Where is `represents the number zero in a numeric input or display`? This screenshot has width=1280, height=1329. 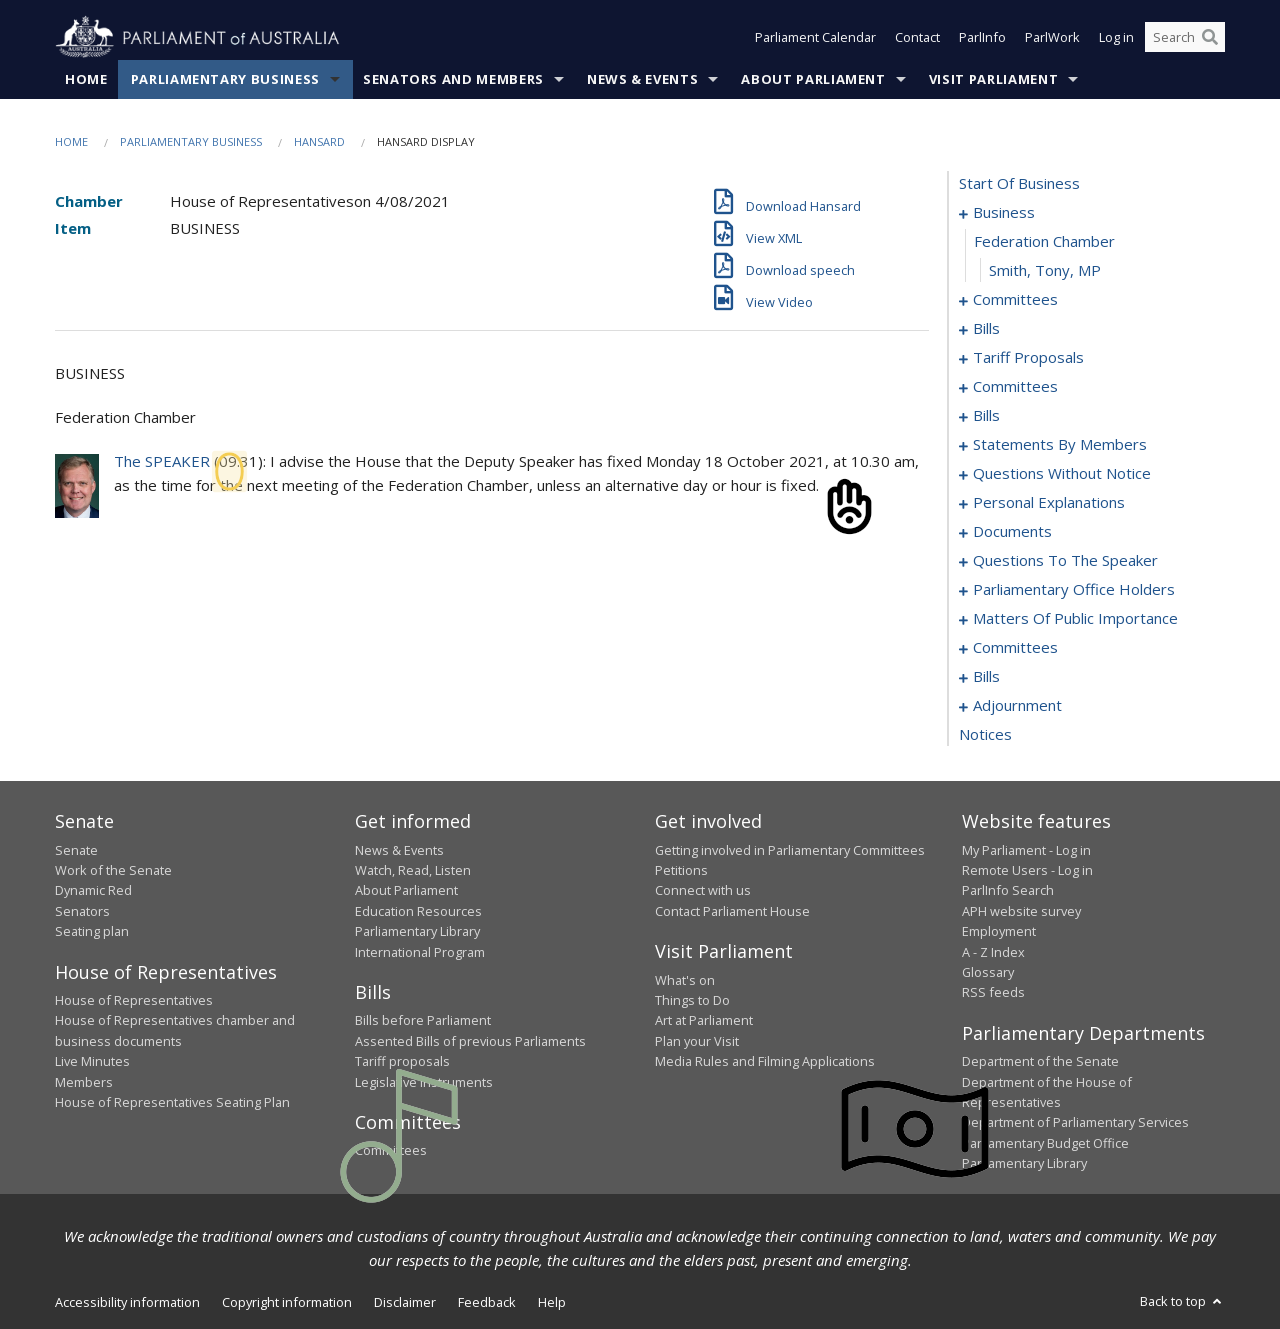 represents the number zero in a numeric input or display is located at coordinates (229, 471).